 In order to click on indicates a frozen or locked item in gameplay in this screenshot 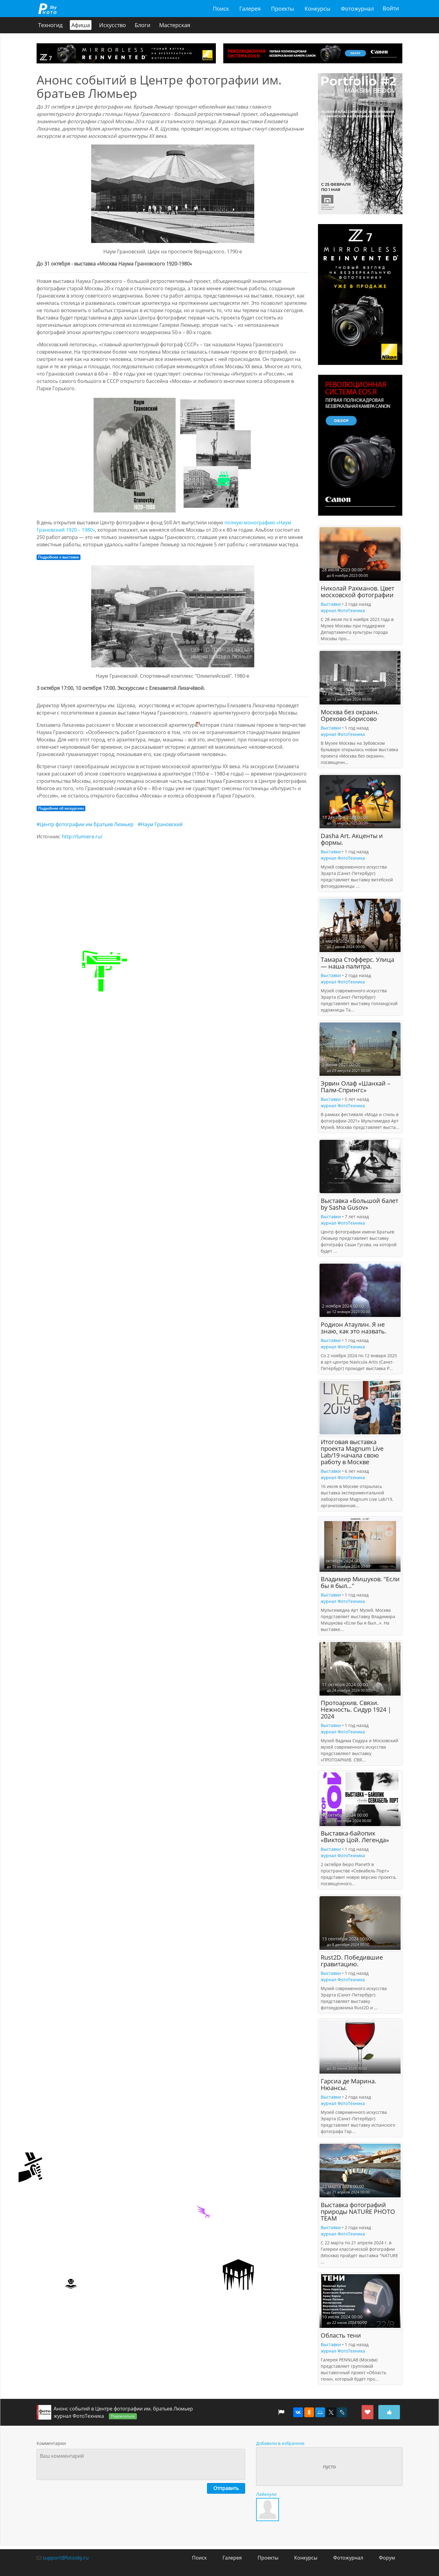, I will do `click(238, 2274)`.